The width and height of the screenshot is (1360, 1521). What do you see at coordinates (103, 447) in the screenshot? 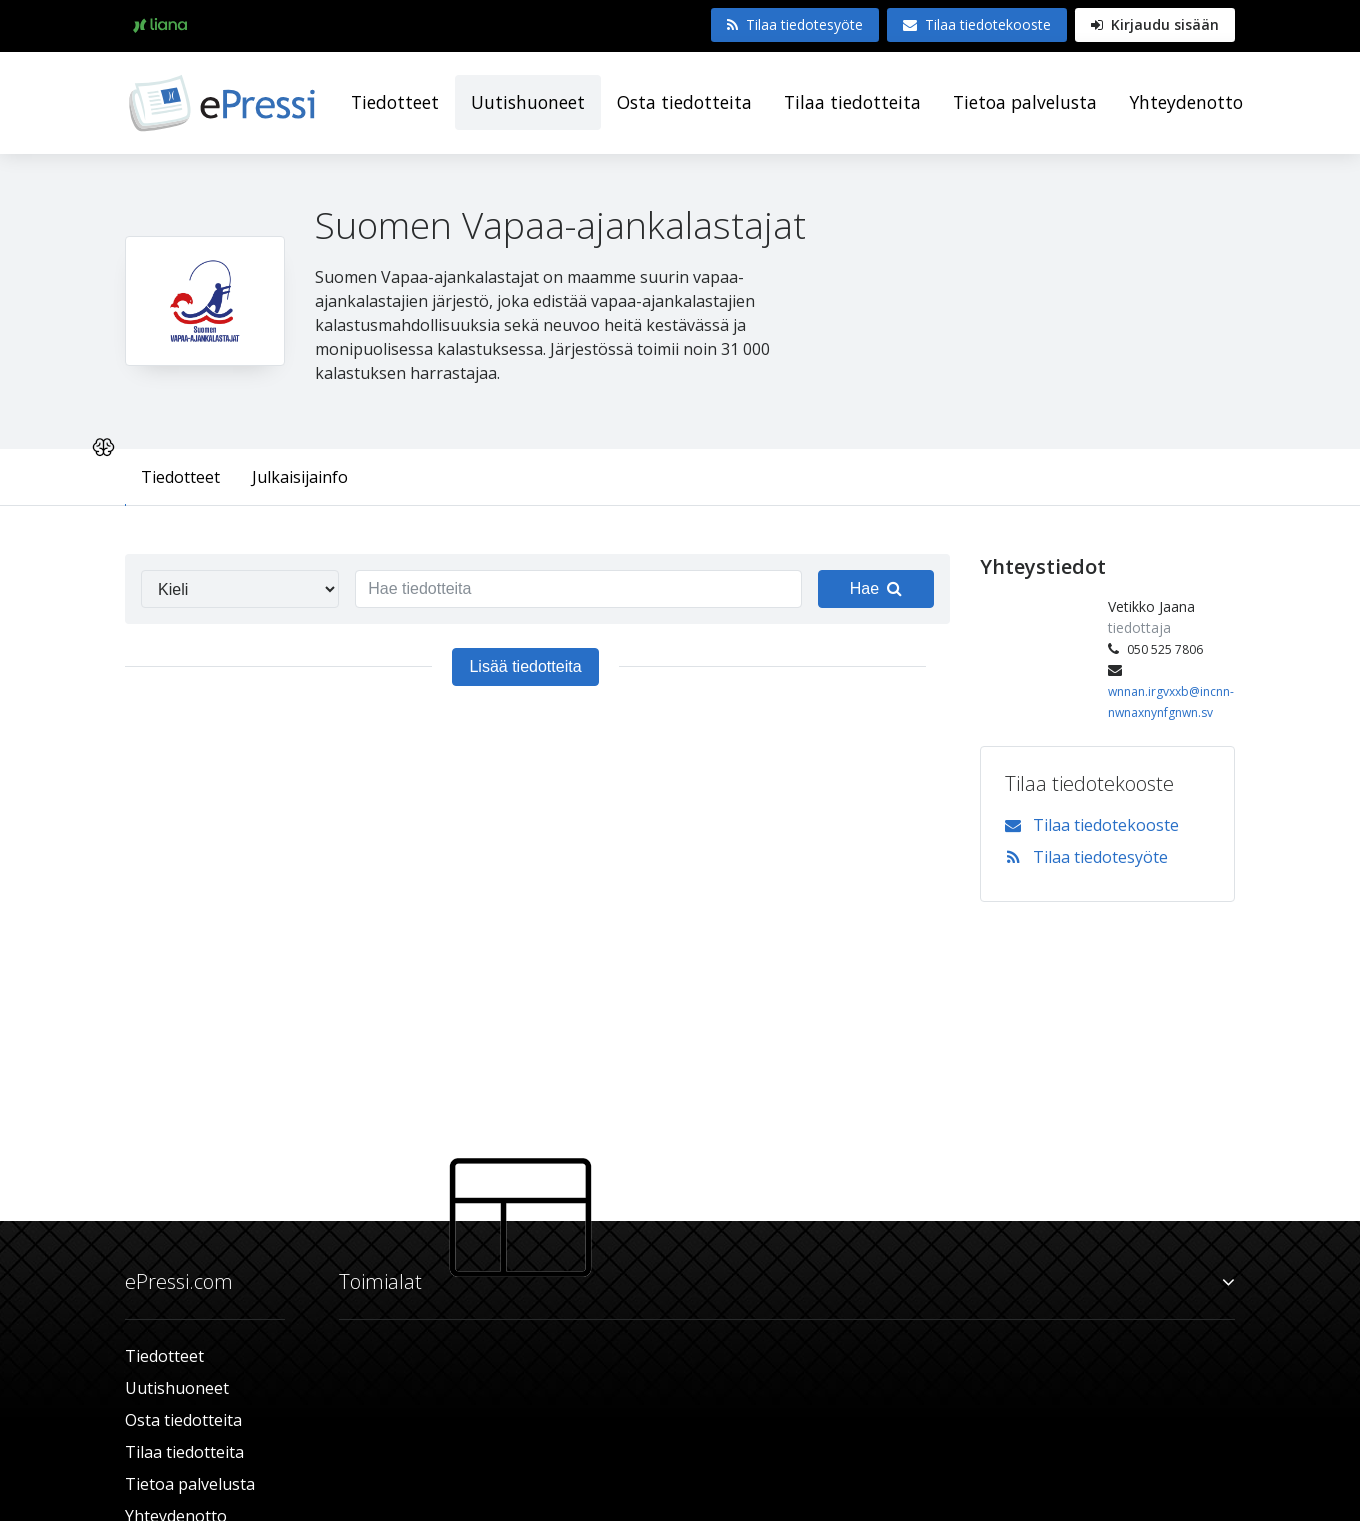
I see `access AI or smart features` at bounding box center [103, 447].